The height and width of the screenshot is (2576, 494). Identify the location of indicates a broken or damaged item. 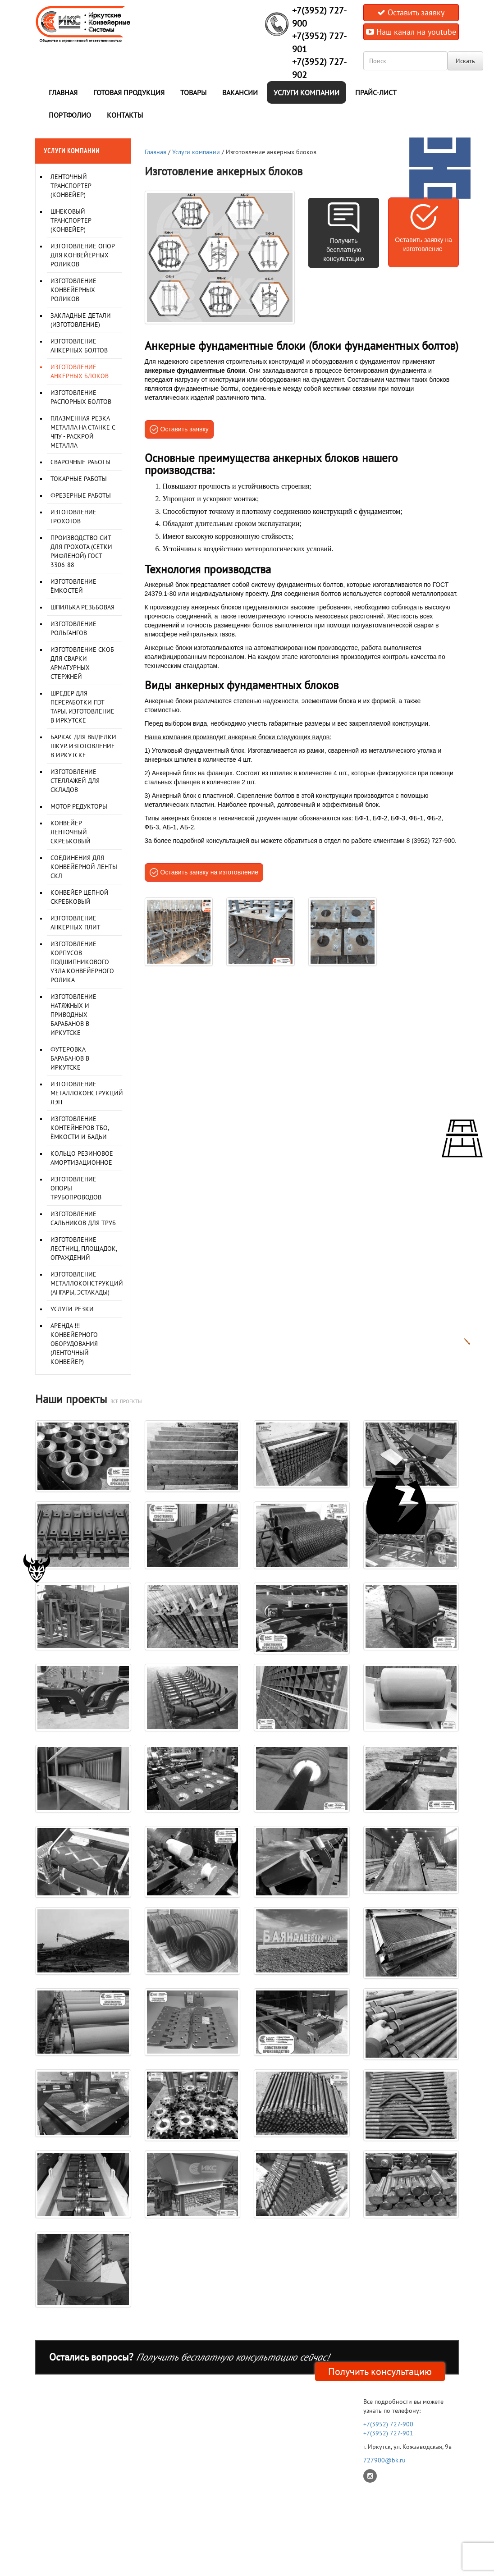
(396, 1502).